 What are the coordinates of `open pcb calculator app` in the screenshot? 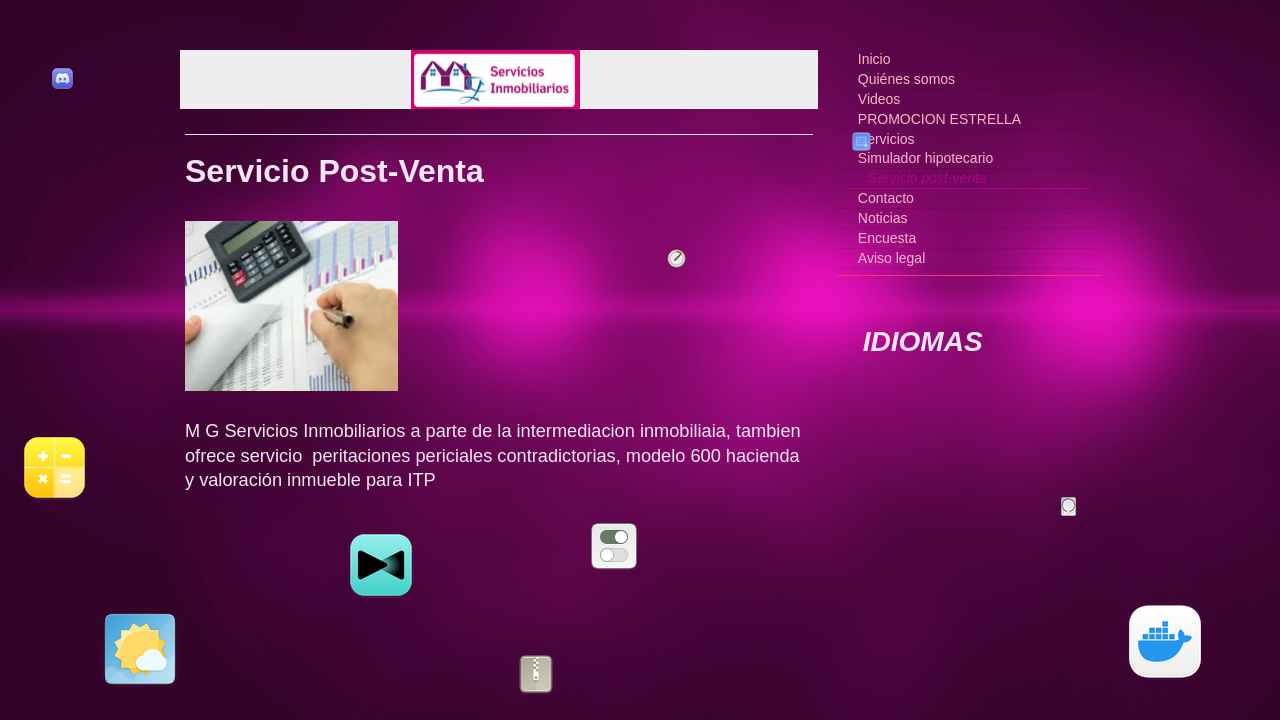 It's located at (54, 467).